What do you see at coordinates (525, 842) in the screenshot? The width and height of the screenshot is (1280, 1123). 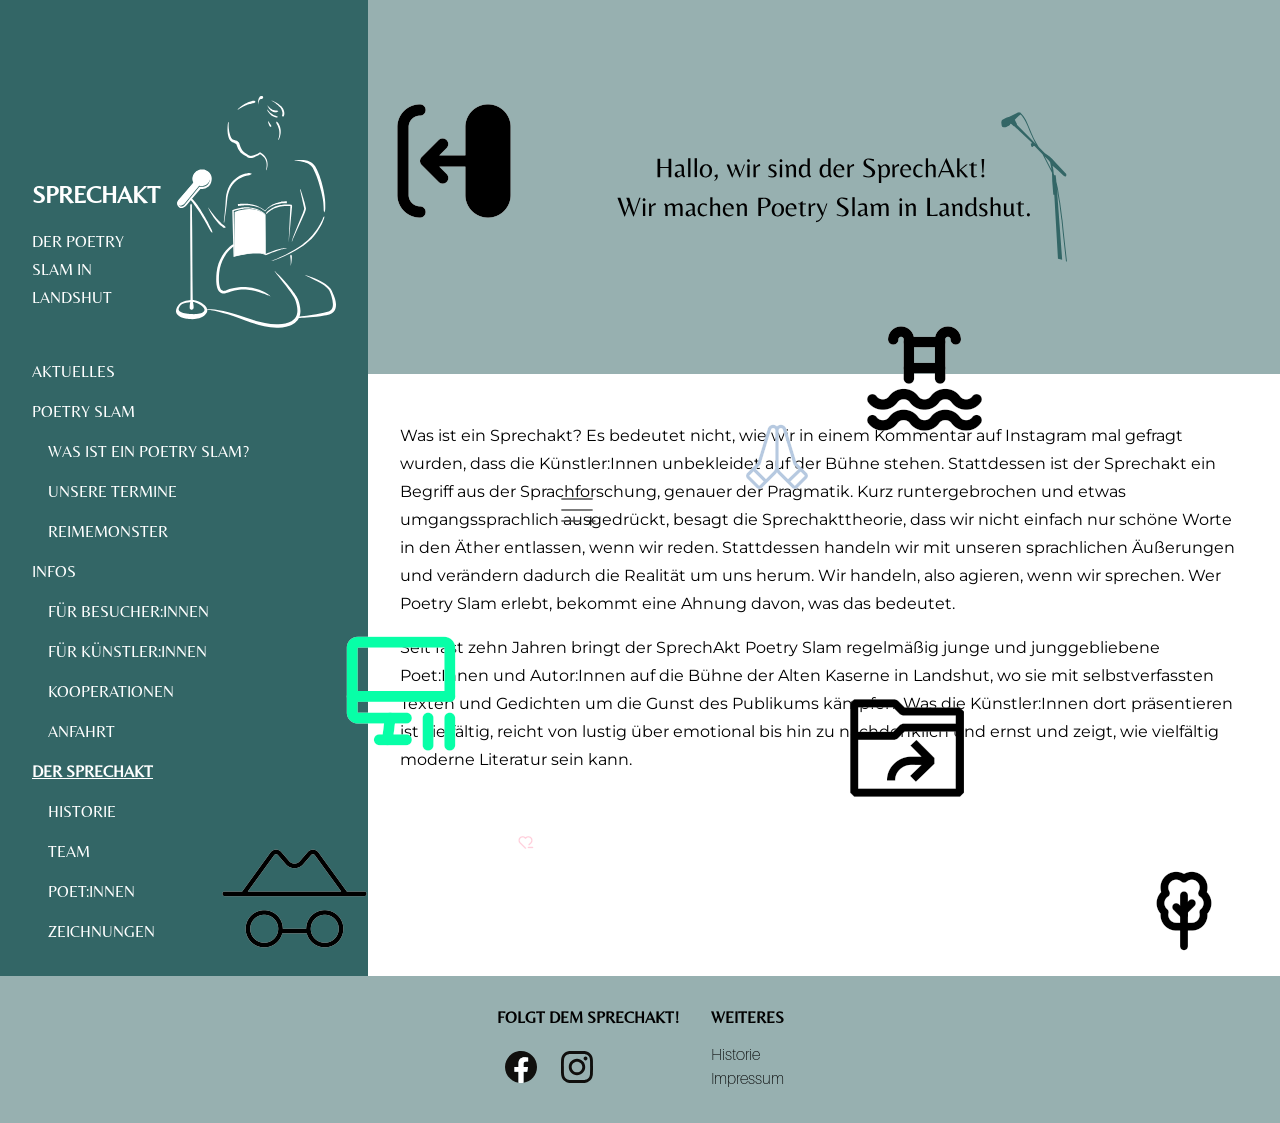 I see `remove from favorites` at bounding box center [525, 842].